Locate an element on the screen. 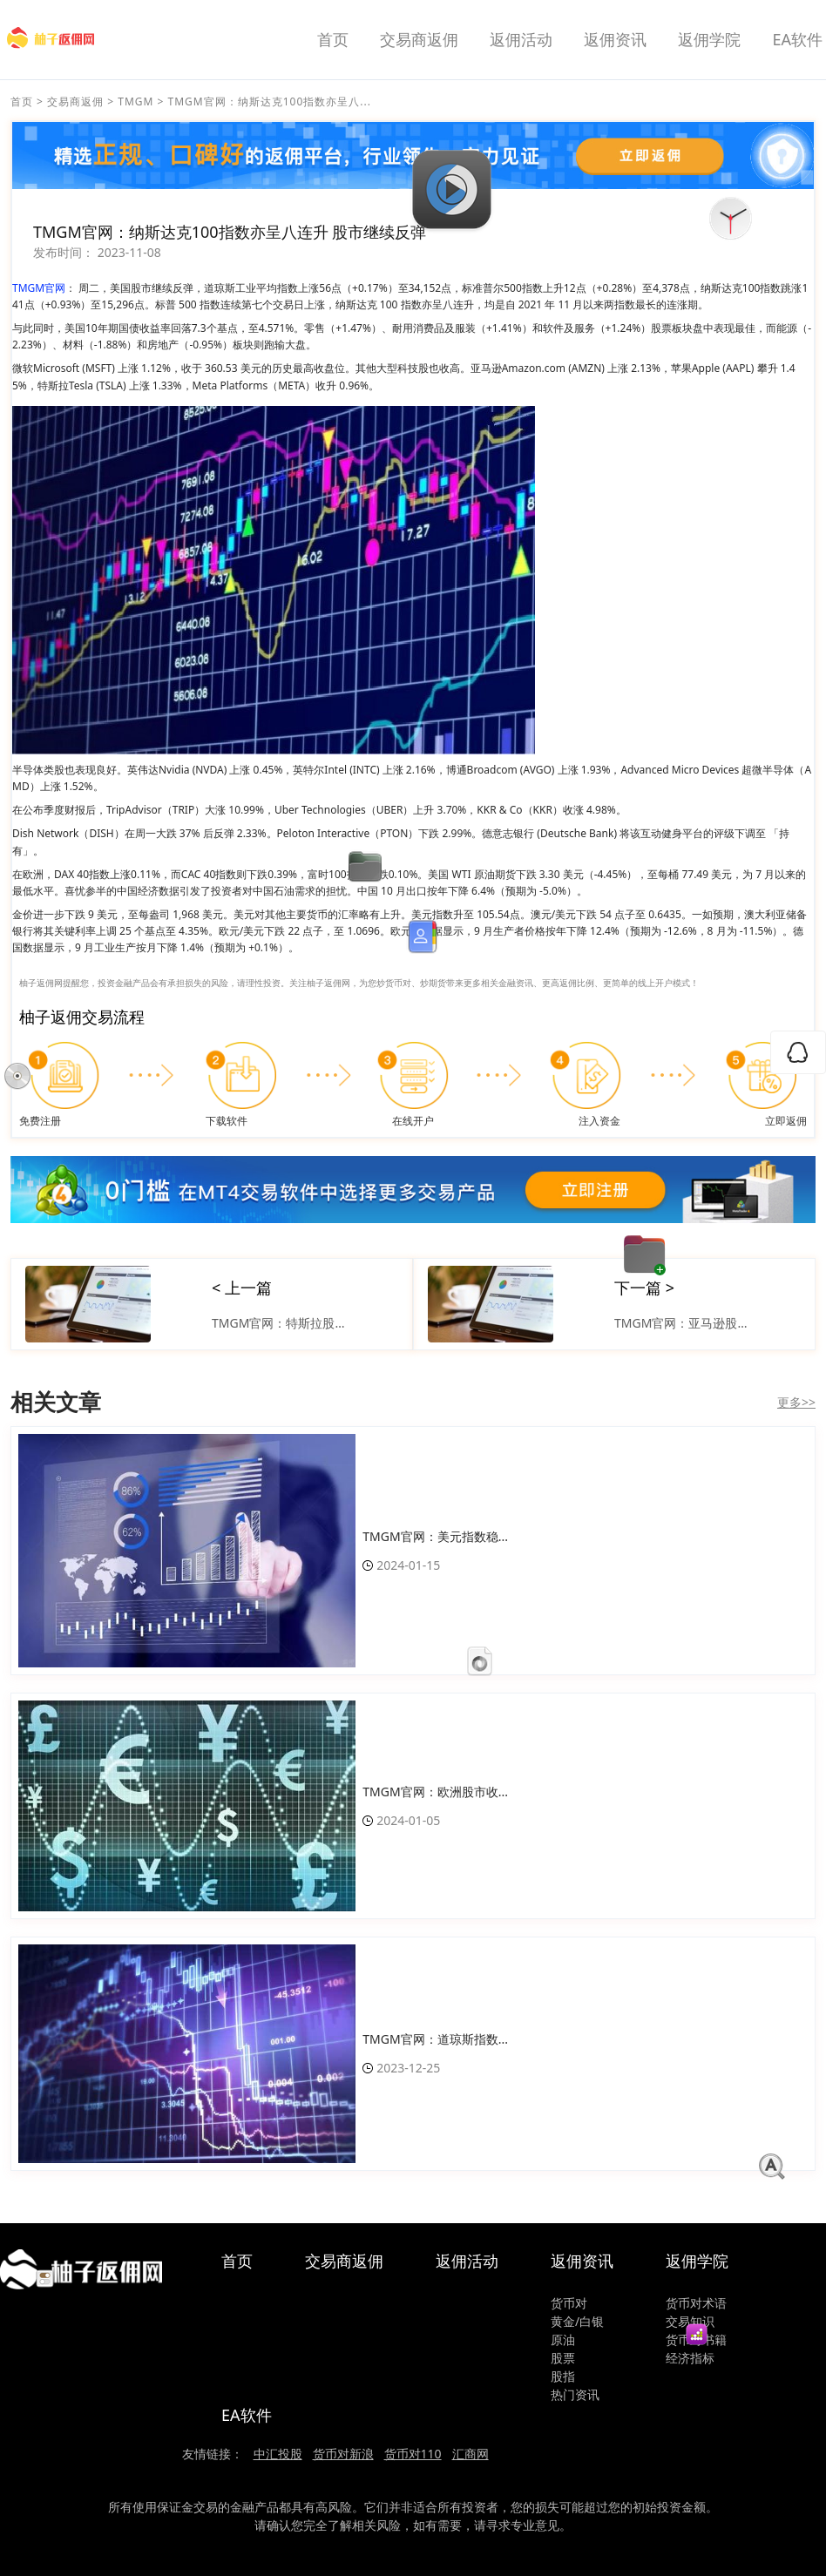  search within file contents is located at coordinates (772, 2167).